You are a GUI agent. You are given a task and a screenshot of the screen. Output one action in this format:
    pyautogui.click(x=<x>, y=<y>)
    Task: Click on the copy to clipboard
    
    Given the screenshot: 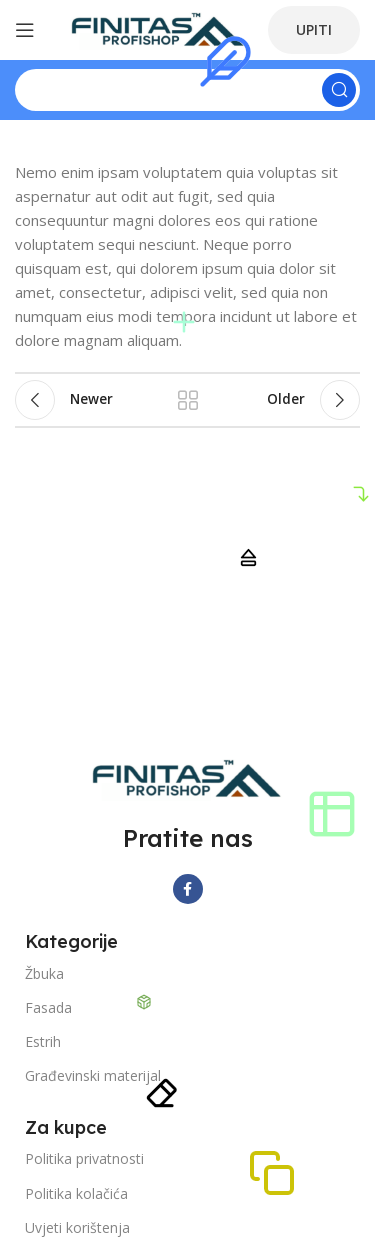 What is the action you would take?
    pyautogui.click(x=272, y=1173)
    